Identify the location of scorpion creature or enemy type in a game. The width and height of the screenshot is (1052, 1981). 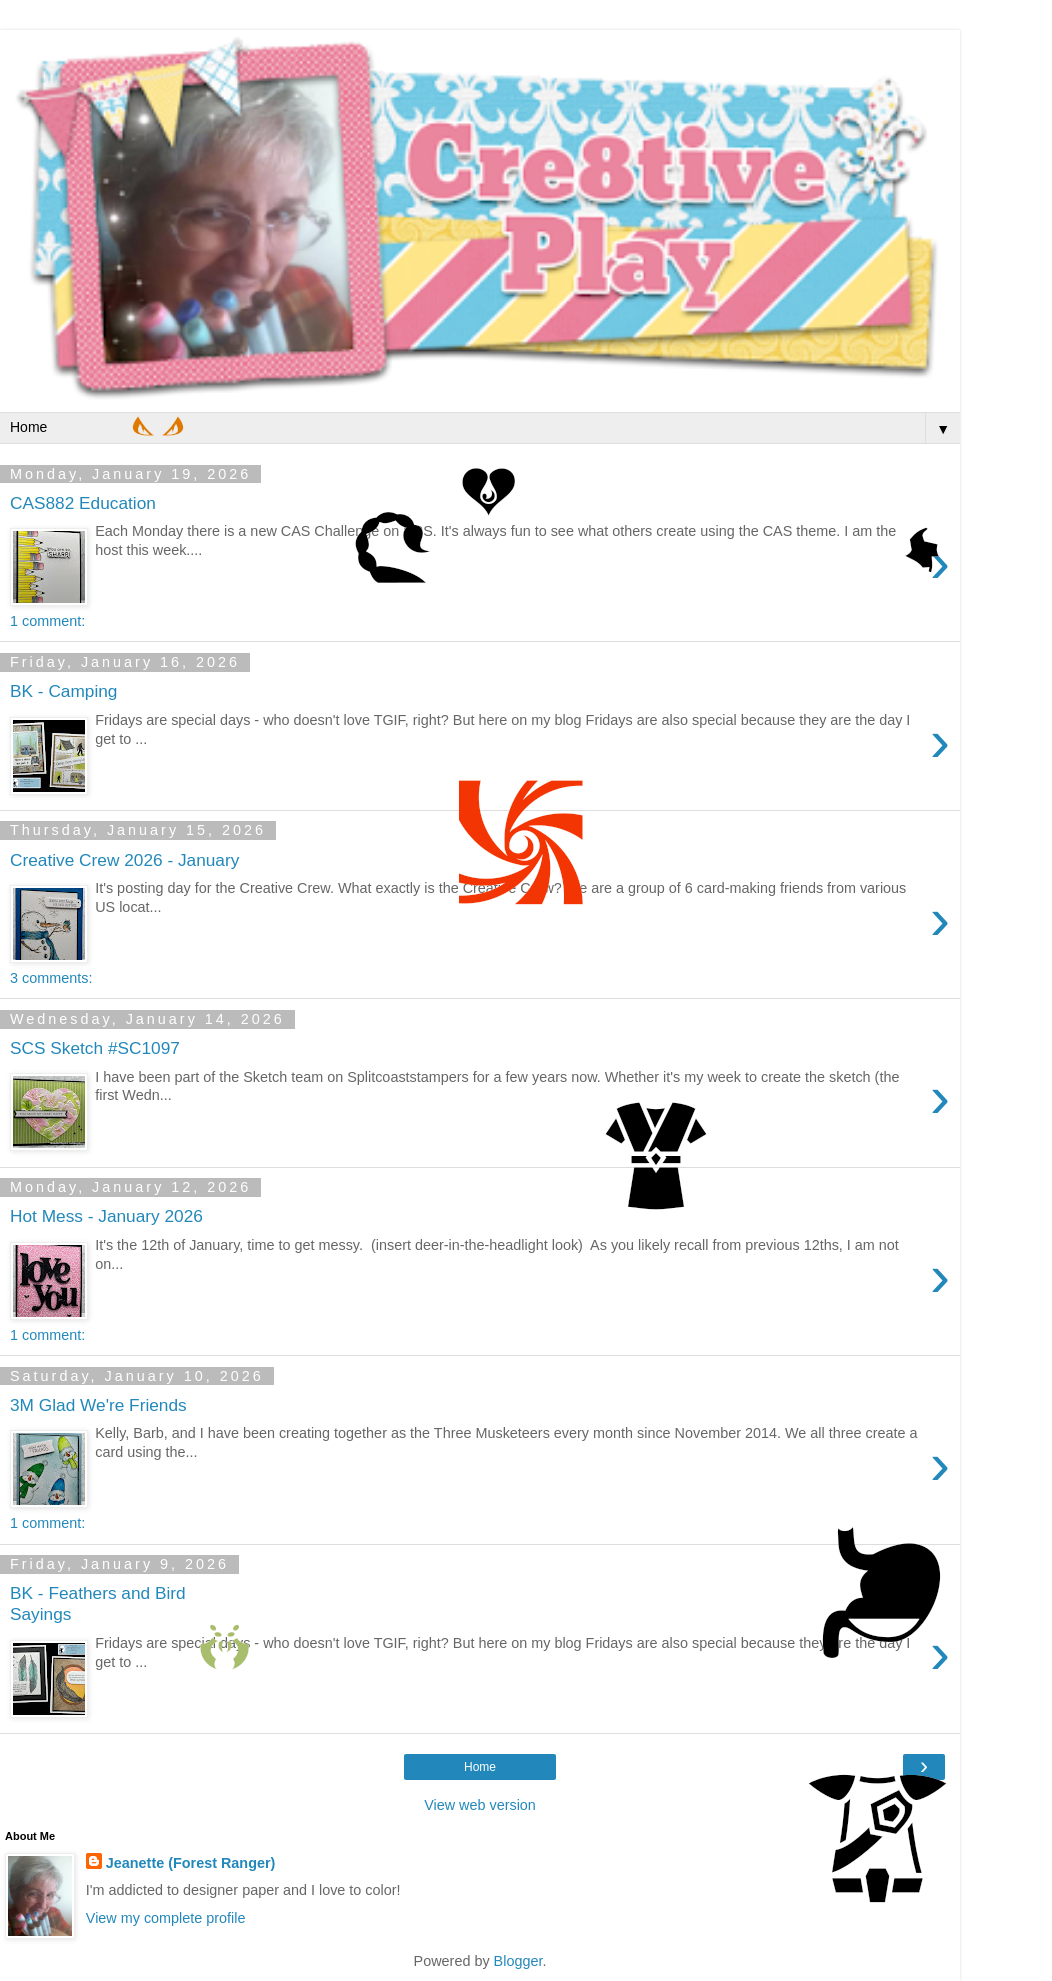
(392, 545).